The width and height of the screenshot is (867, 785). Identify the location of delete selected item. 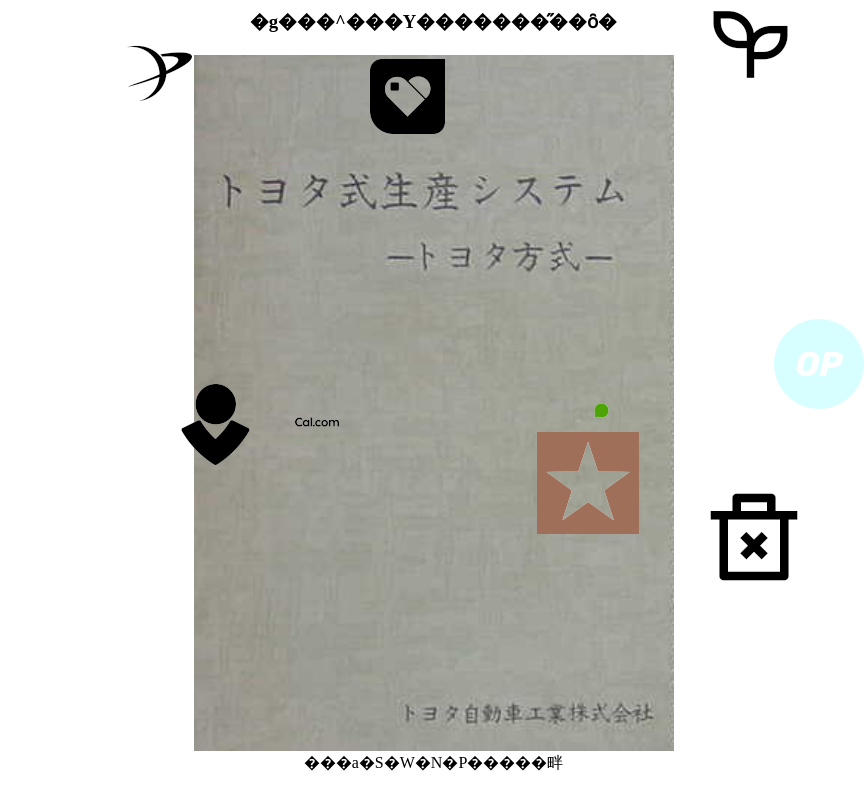
(754, 537).